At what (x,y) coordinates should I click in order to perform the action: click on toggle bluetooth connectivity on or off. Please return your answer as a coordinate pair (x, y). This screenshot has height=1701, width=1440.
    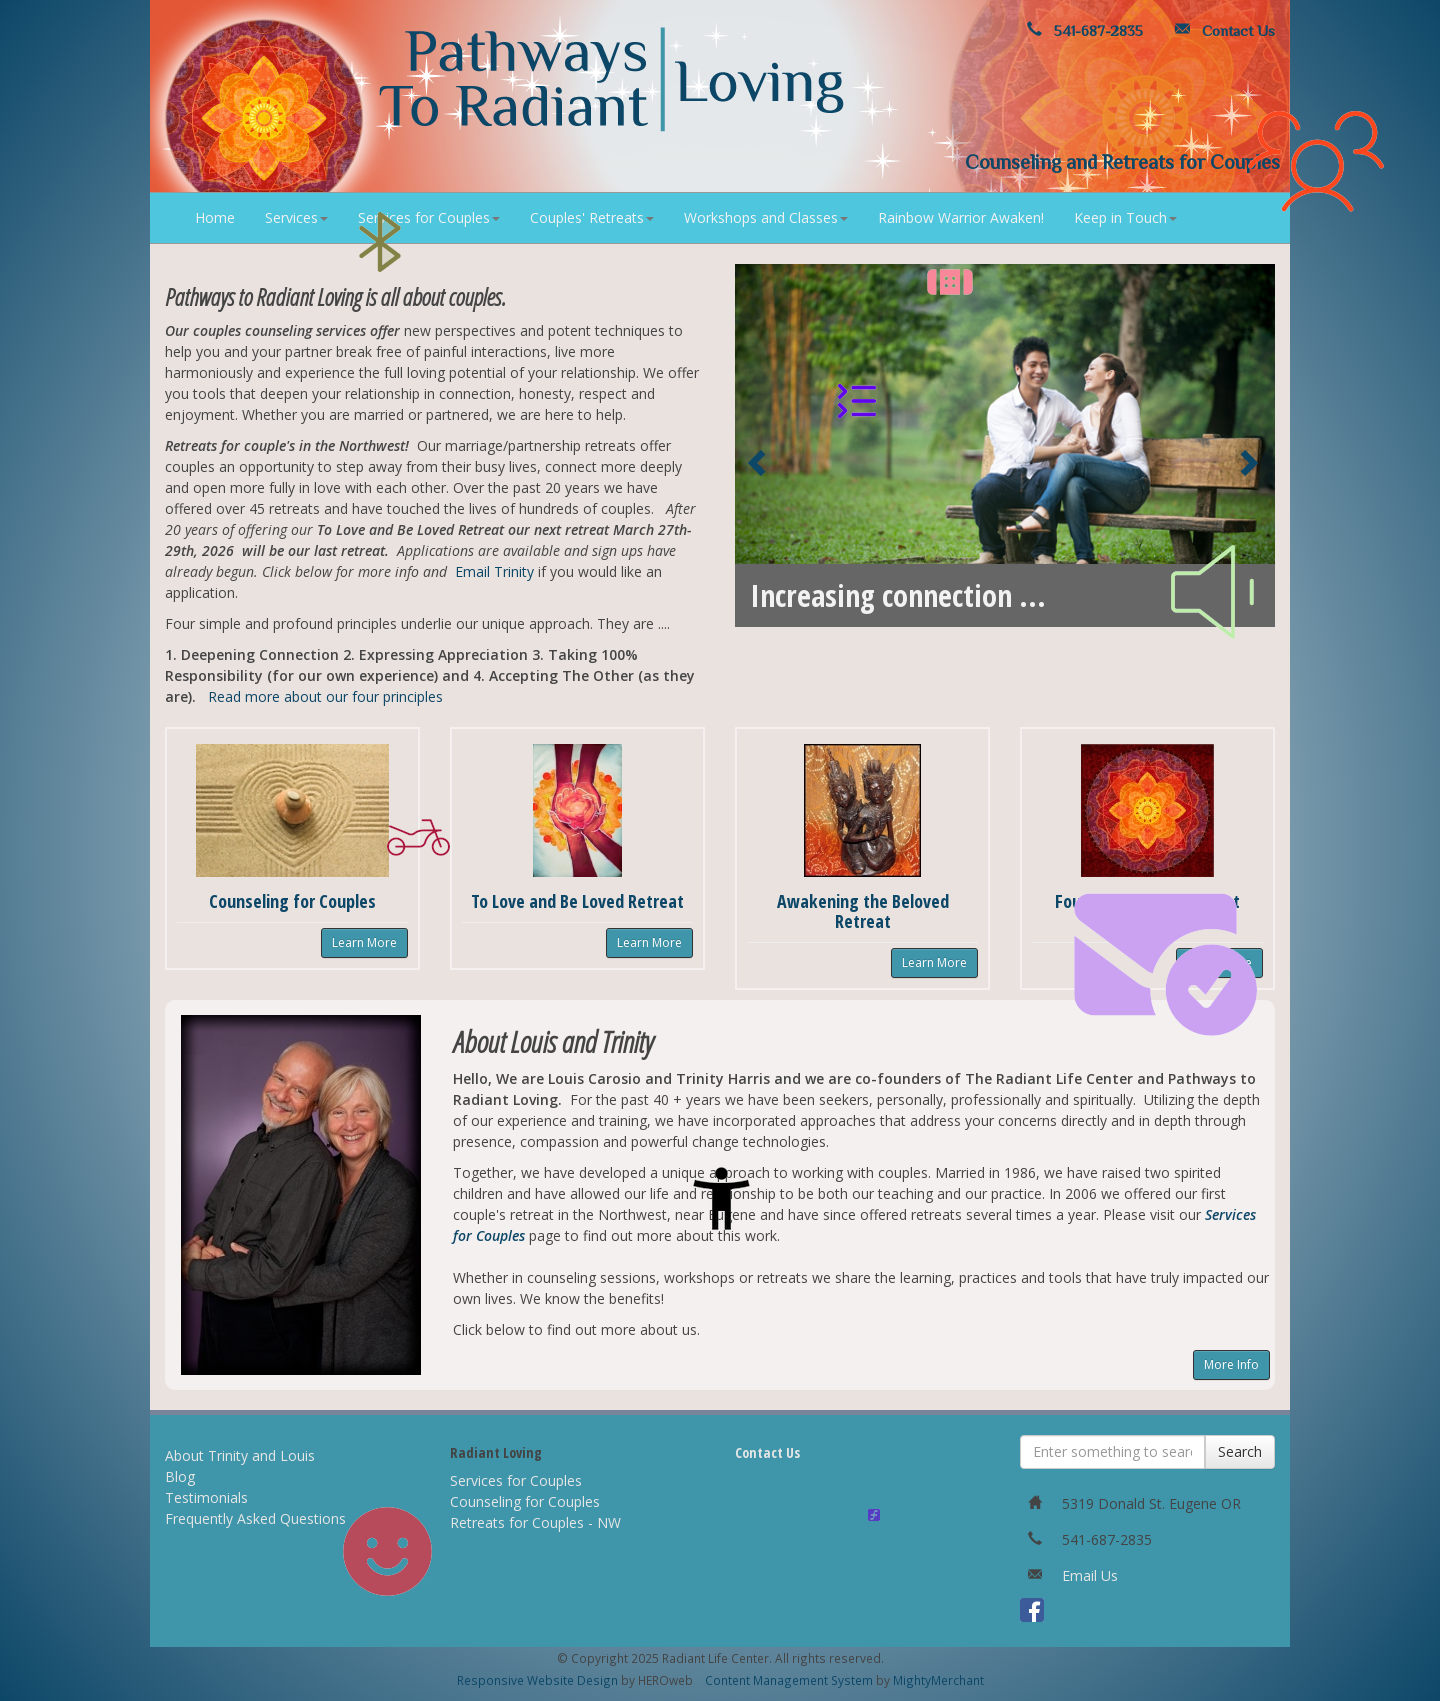
    Looking at the image, I should click on (380, 242).